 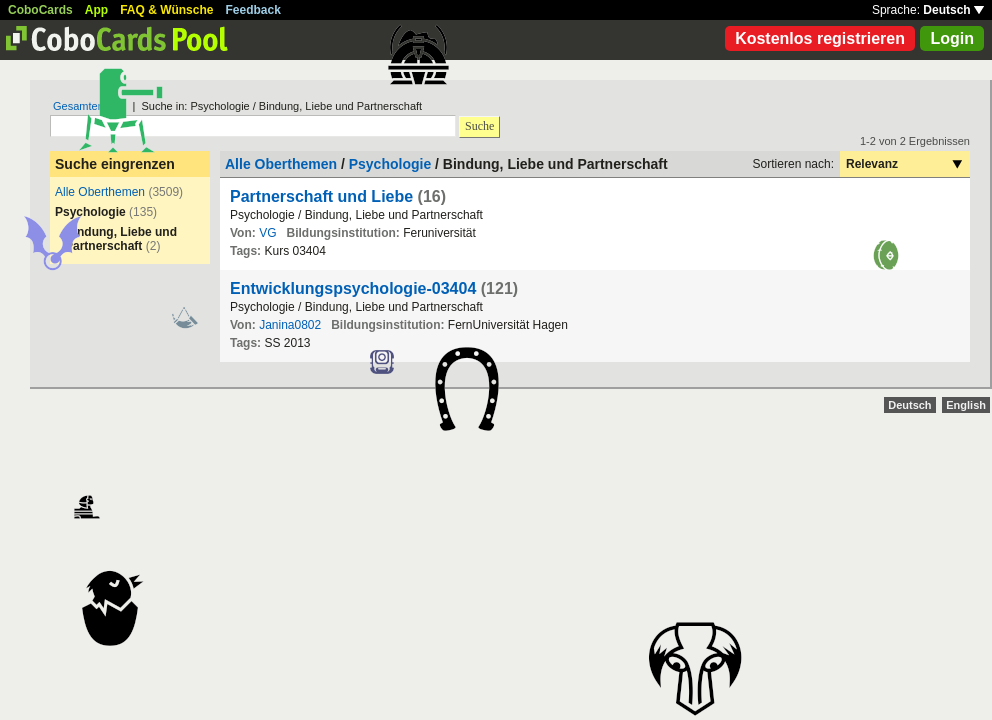 What do you see at coordinates (695, 669) in the screenshot?
I see `access demon or boss enemy profile` at bounding box center [695, 669].